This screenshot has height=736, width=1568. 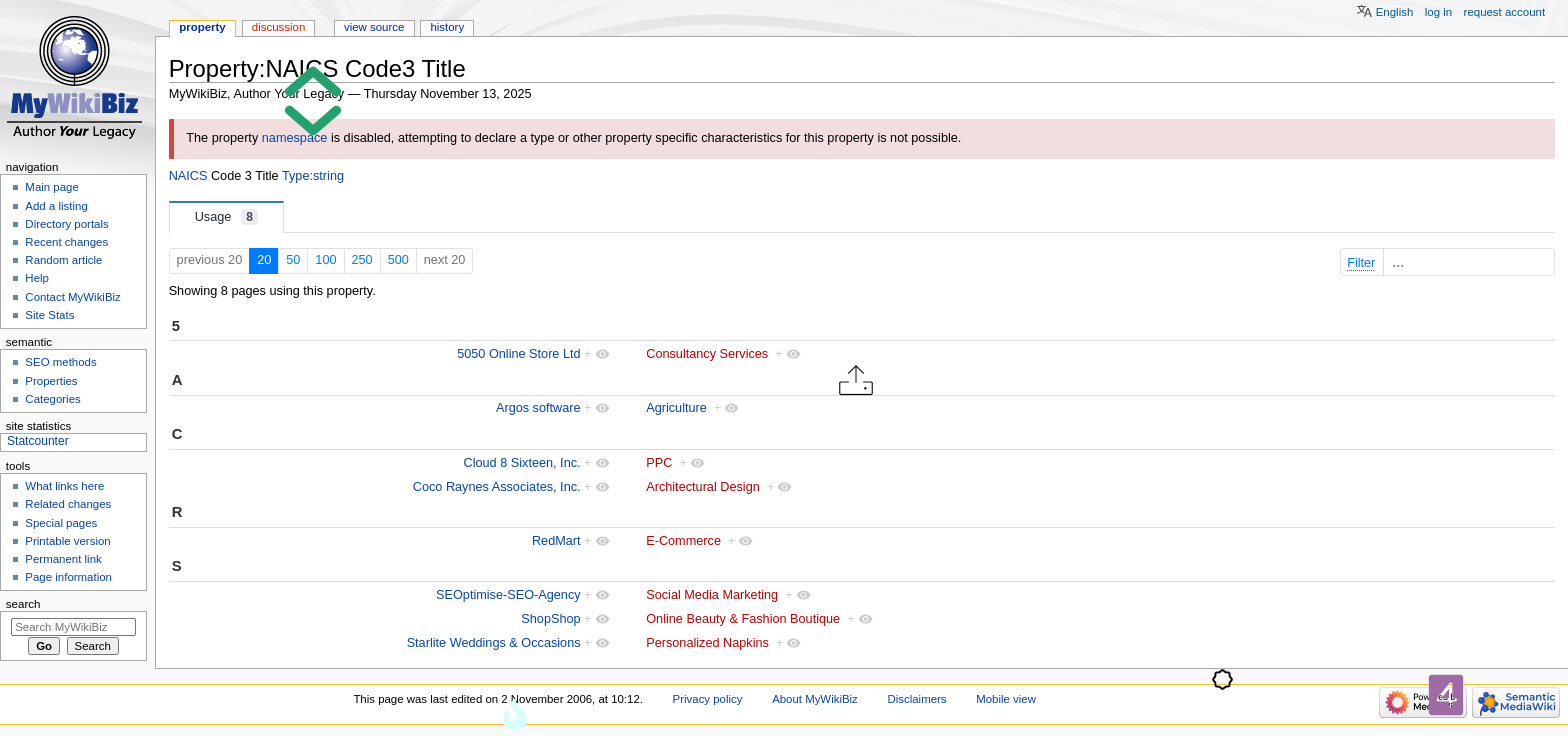 I want to click on indicates step four in a multi-step process, so click(x=1446, y=695).